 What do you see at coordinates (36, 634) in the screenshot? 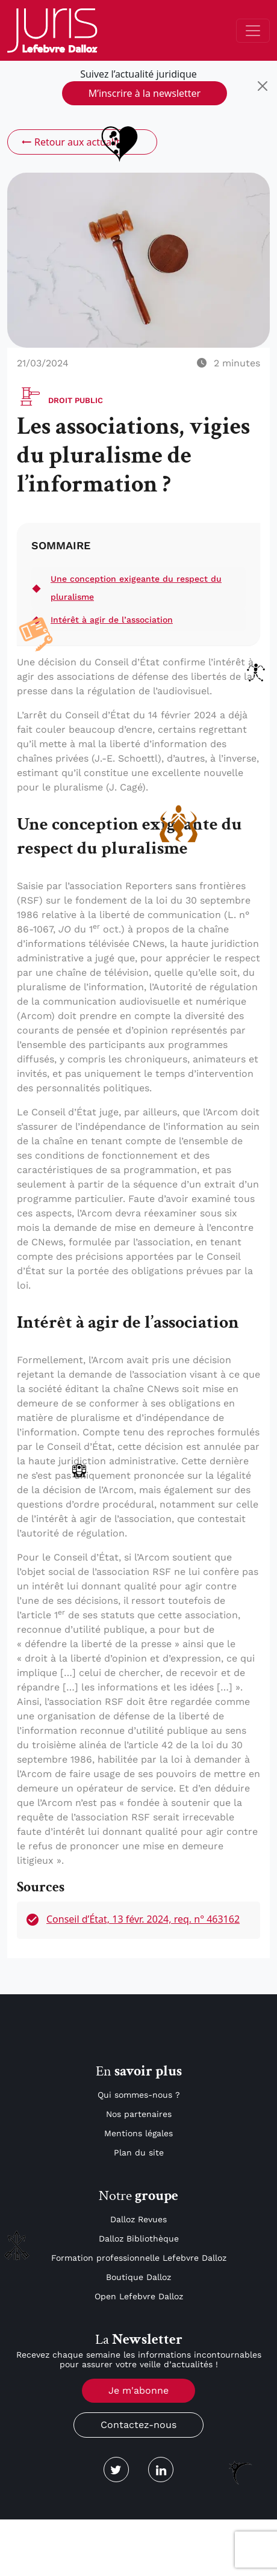
I see `access room or door with keycard` at bounding box center [36, 634].